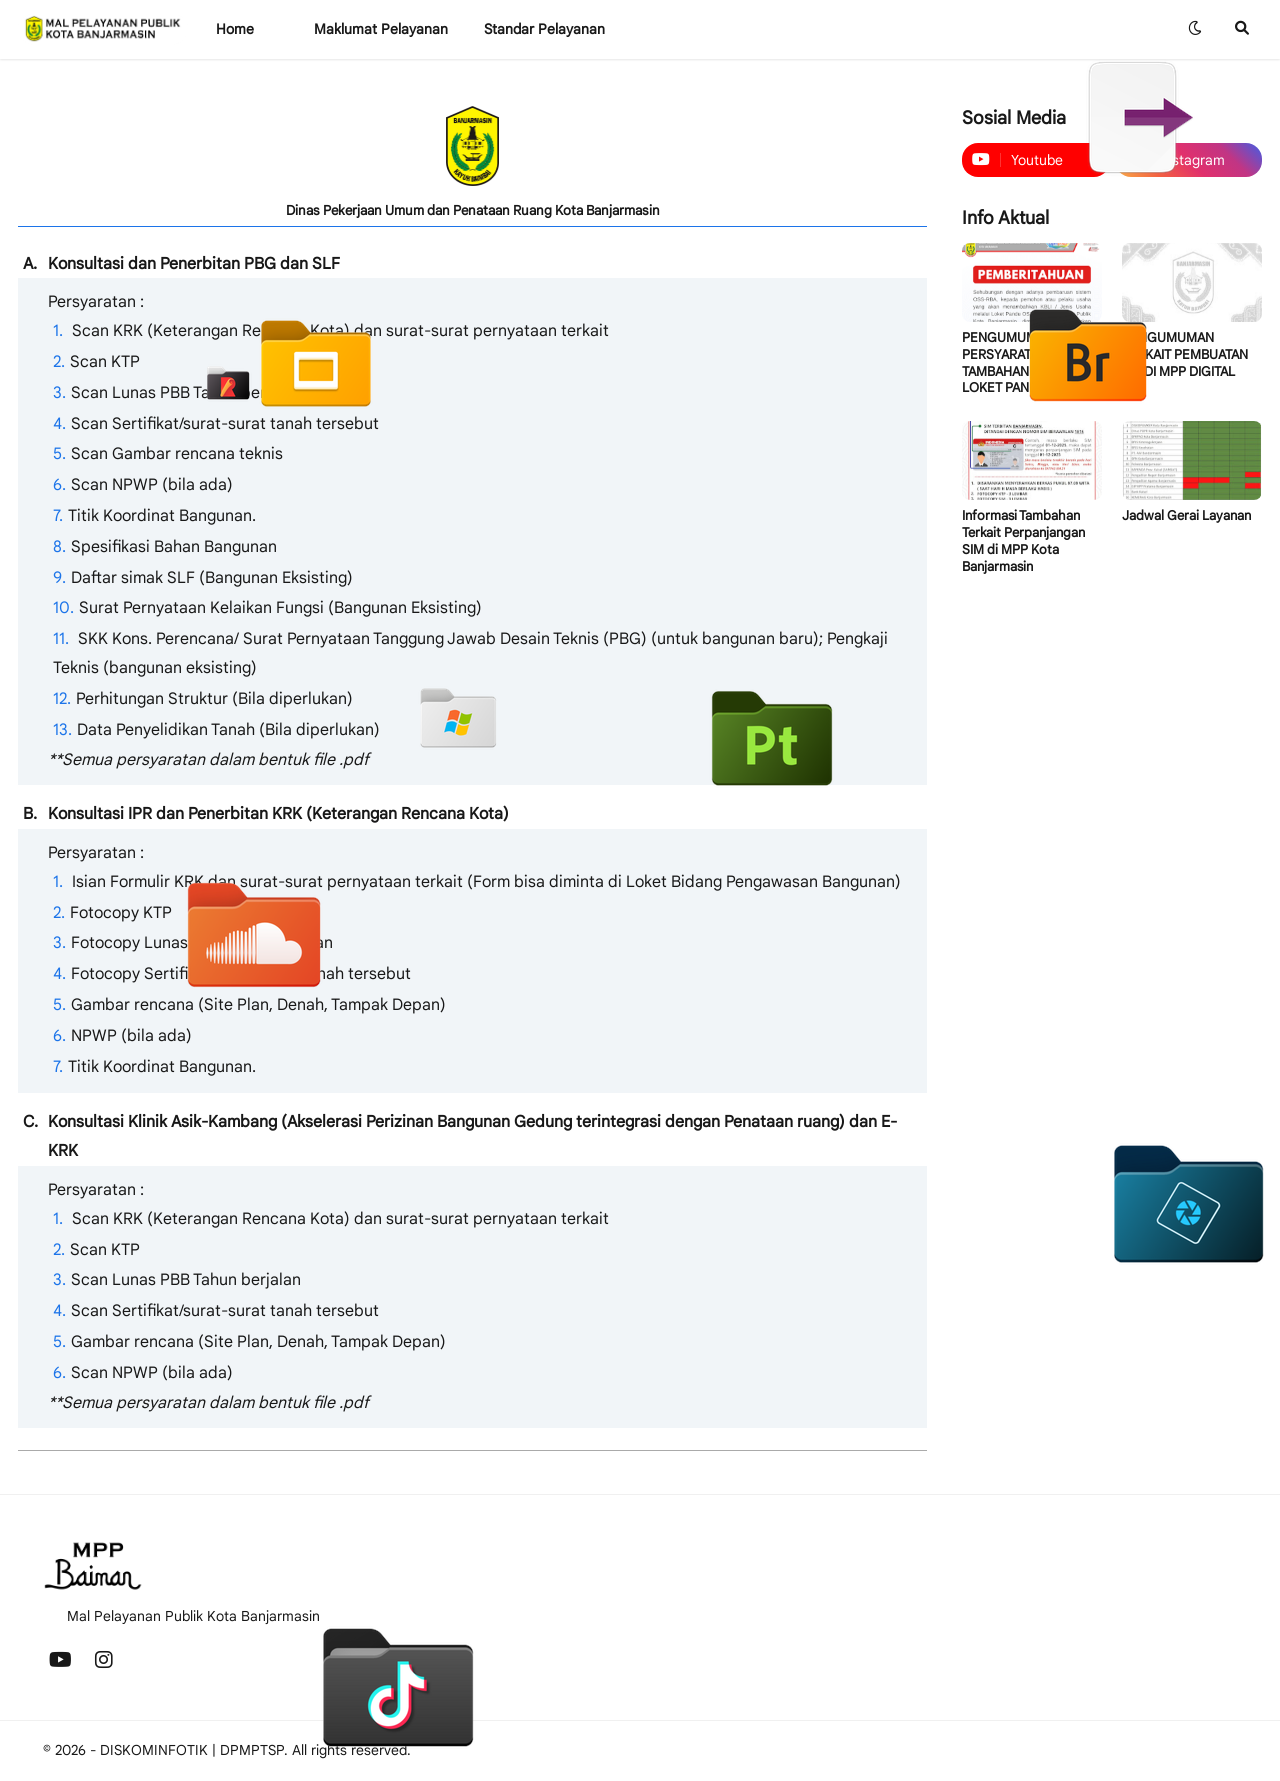  Describe the element at coordinates (1132, 117) in the screenshot. I see `export document to another location` at that location.